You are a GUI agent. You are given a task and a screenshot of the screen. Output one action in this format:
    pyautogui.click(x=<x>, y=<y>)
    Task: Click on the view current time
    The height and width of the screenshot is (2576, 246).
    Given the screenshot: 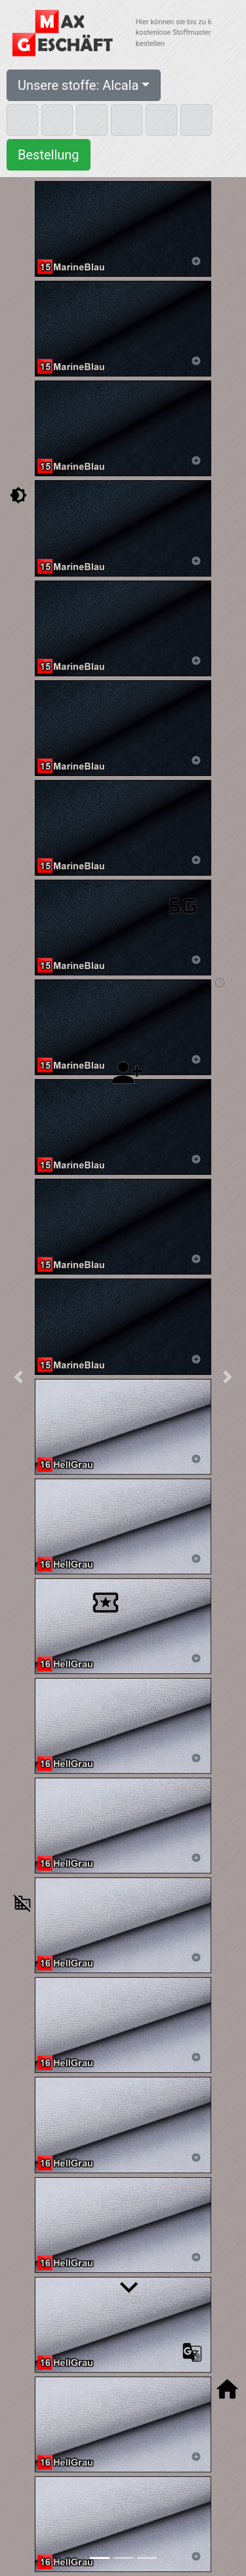 What is the action you would take?
    pyautogui.click(x=220, y=983)
    